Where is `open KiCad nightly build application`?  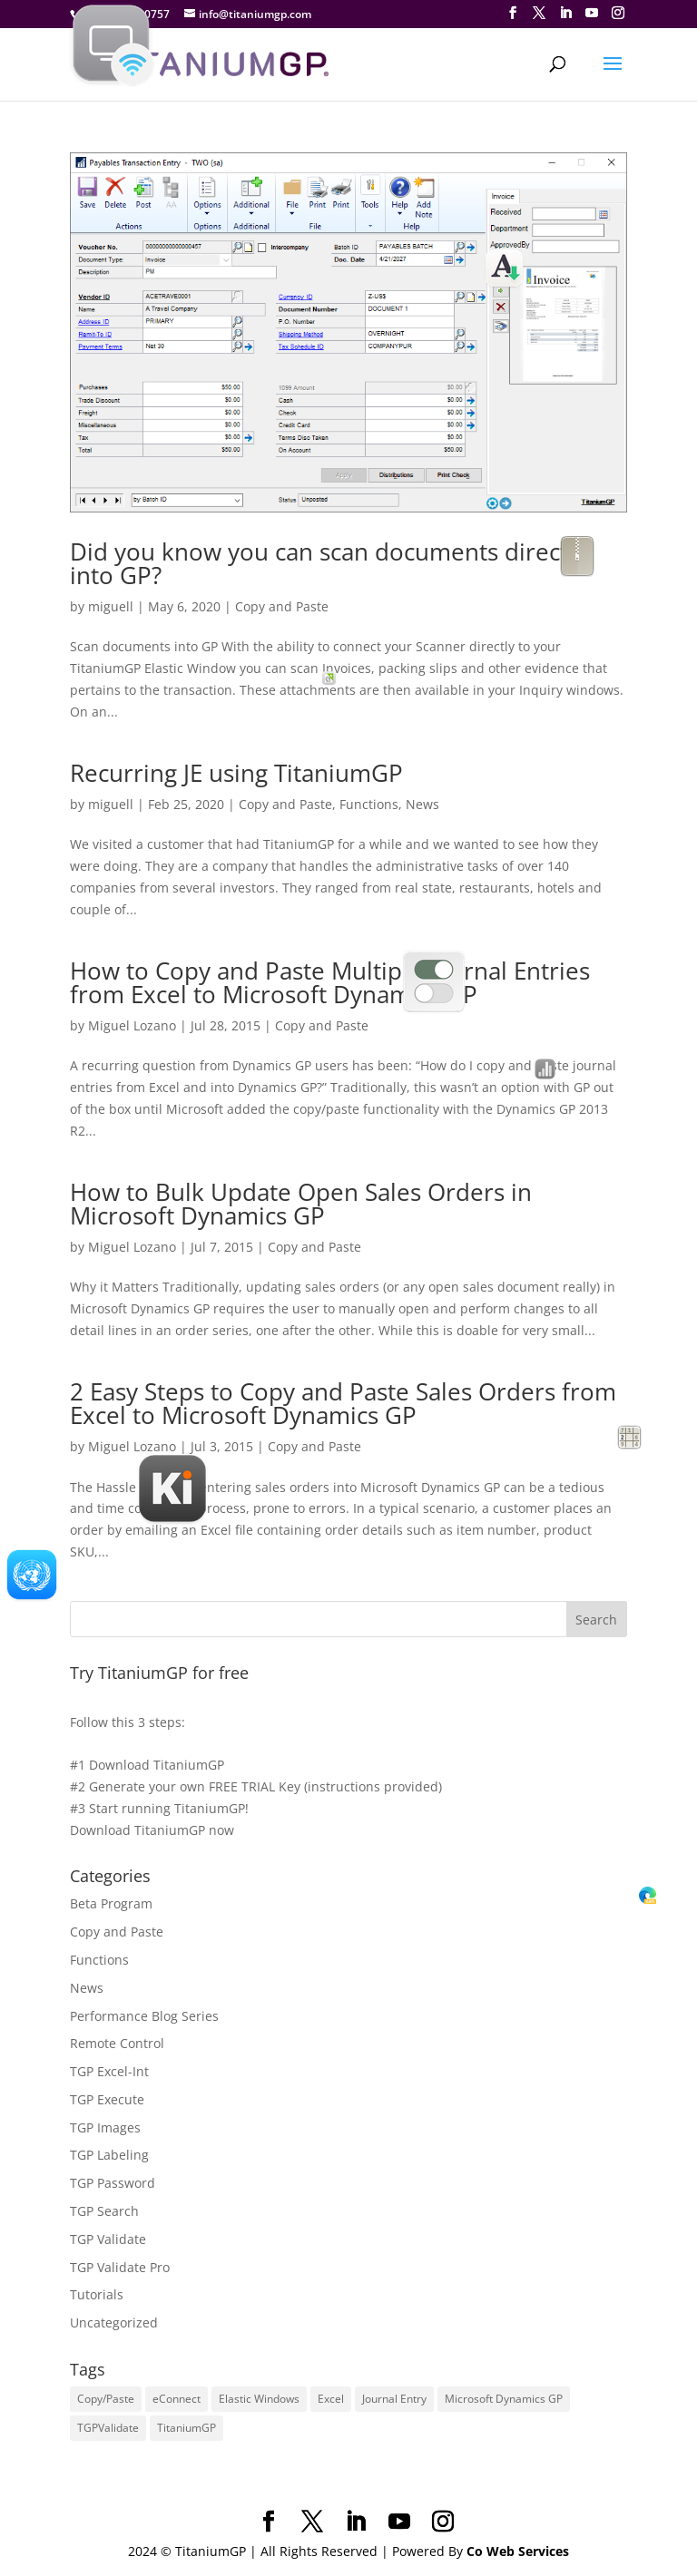
open KiCad nightly build application is located at coordinates (172, 1488).